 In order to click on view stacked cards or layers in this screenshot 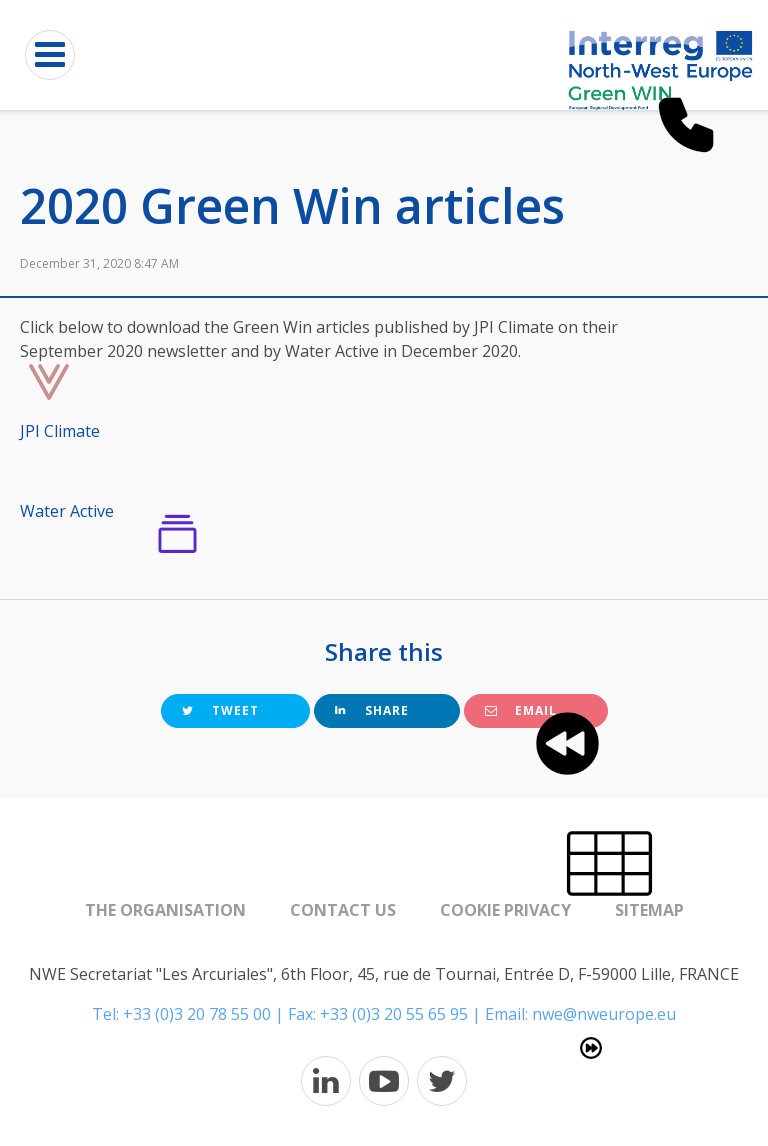, I will do `click(177, 535)`.